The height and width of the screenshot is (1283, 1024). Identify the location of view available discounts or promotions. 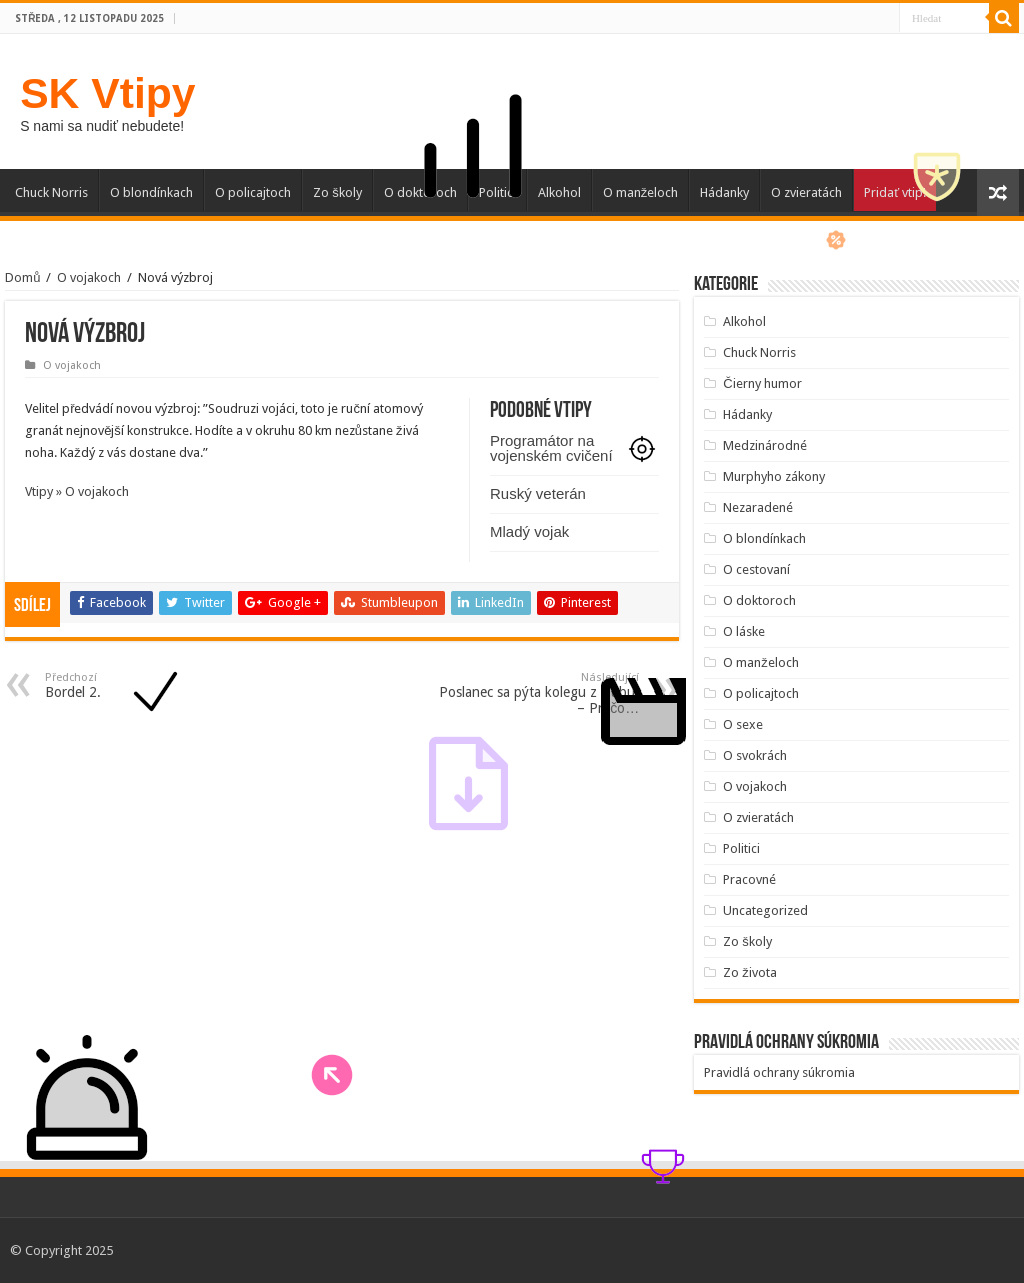
(836, 240).